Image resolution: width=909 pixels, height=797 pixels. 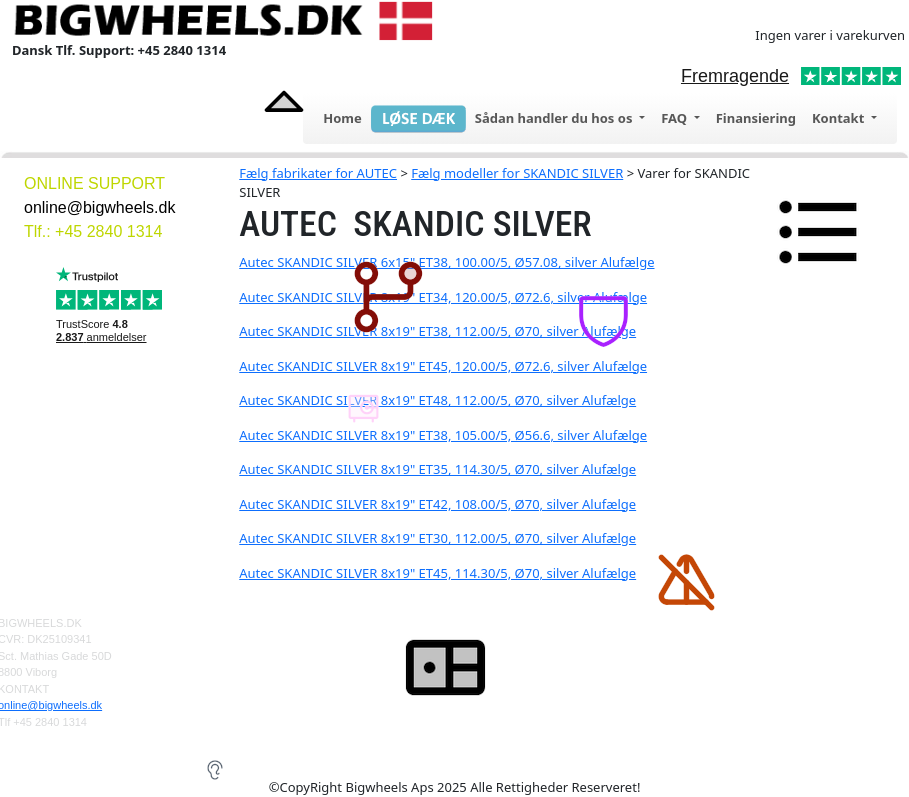 I want to click on view items in a bulleted list format, so click(x=819, y=232).